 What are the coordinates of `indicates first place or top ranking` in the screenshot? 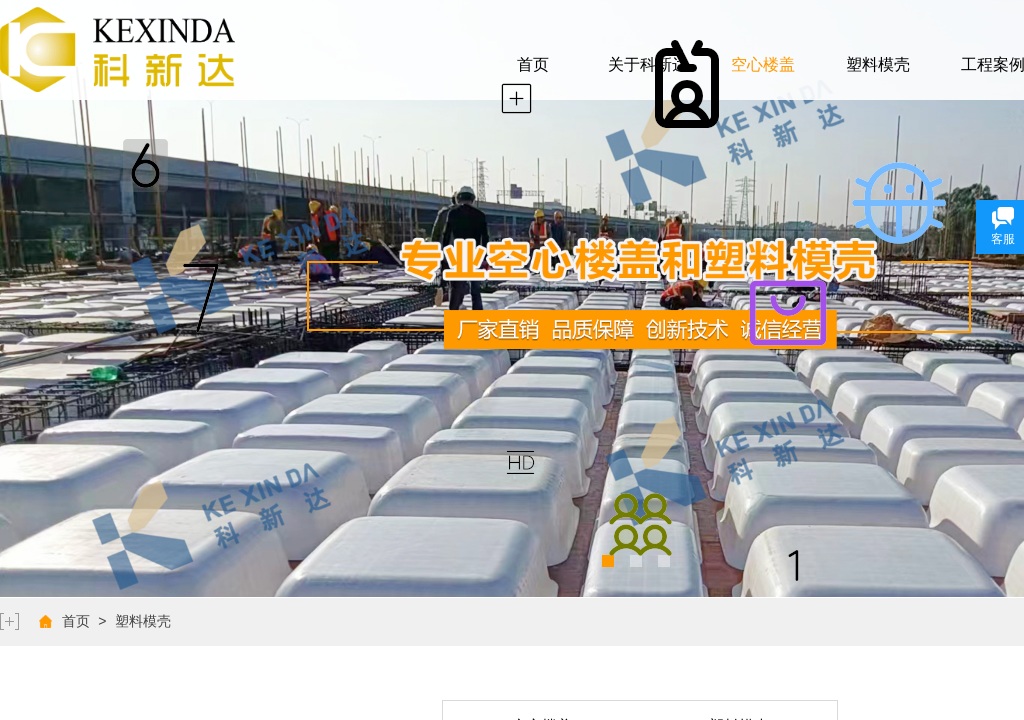 It's located at (795, 565).